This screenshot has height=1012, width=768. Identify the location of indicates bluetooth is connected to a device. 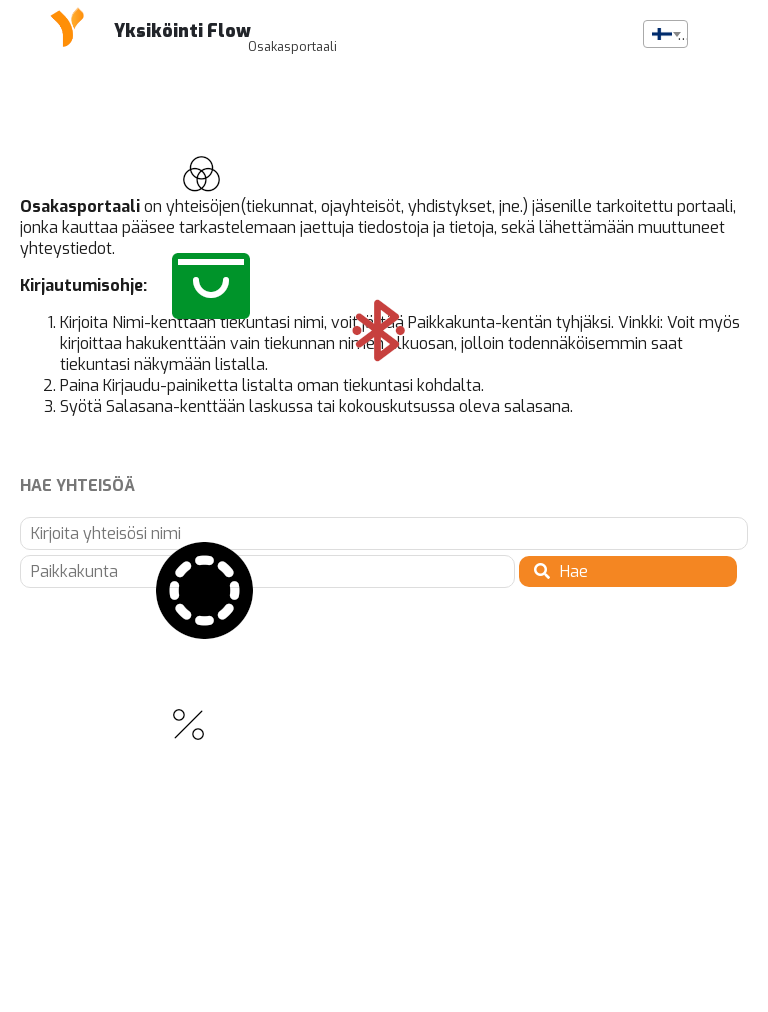
(377, 330).